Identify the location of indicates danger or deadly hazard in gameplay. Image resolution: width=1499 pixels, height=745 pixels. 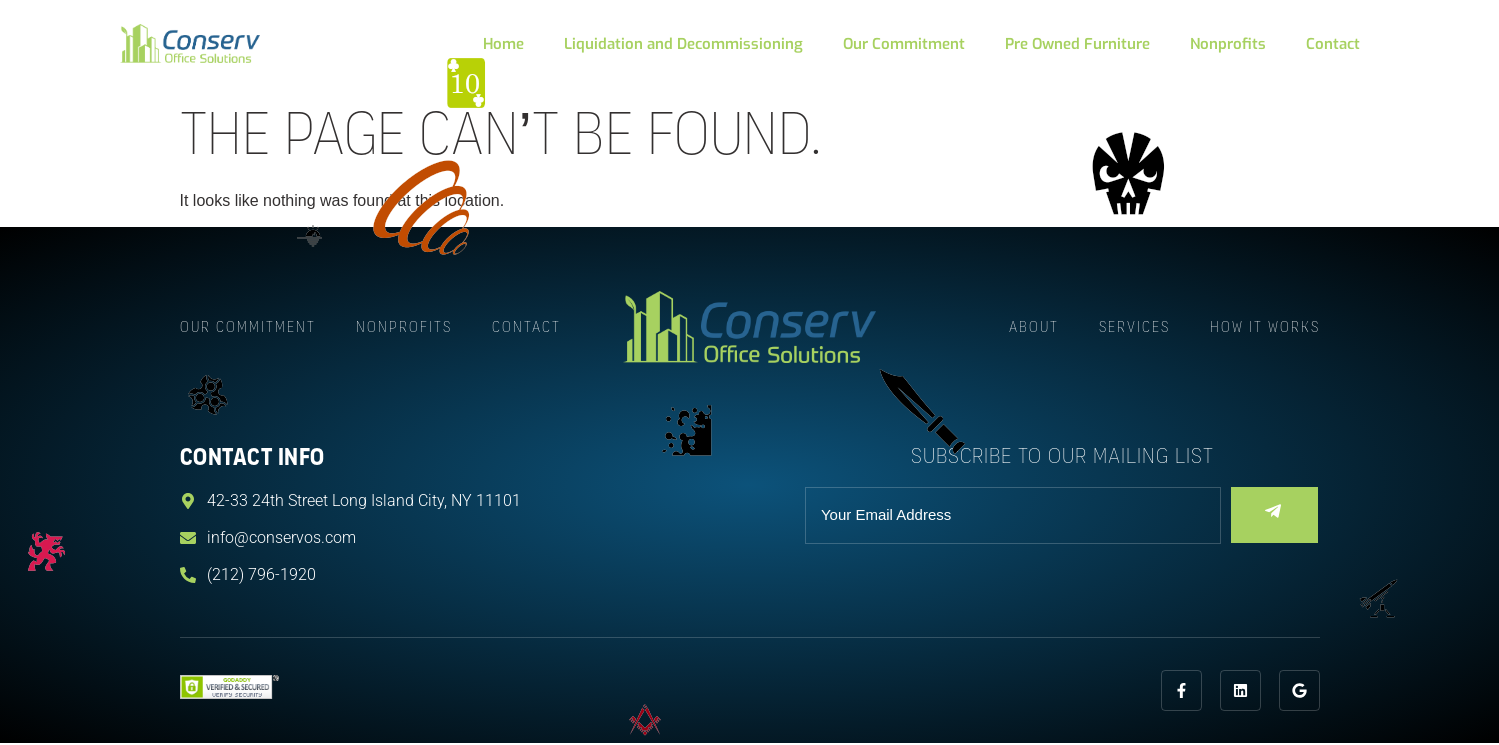
(1128, 172).